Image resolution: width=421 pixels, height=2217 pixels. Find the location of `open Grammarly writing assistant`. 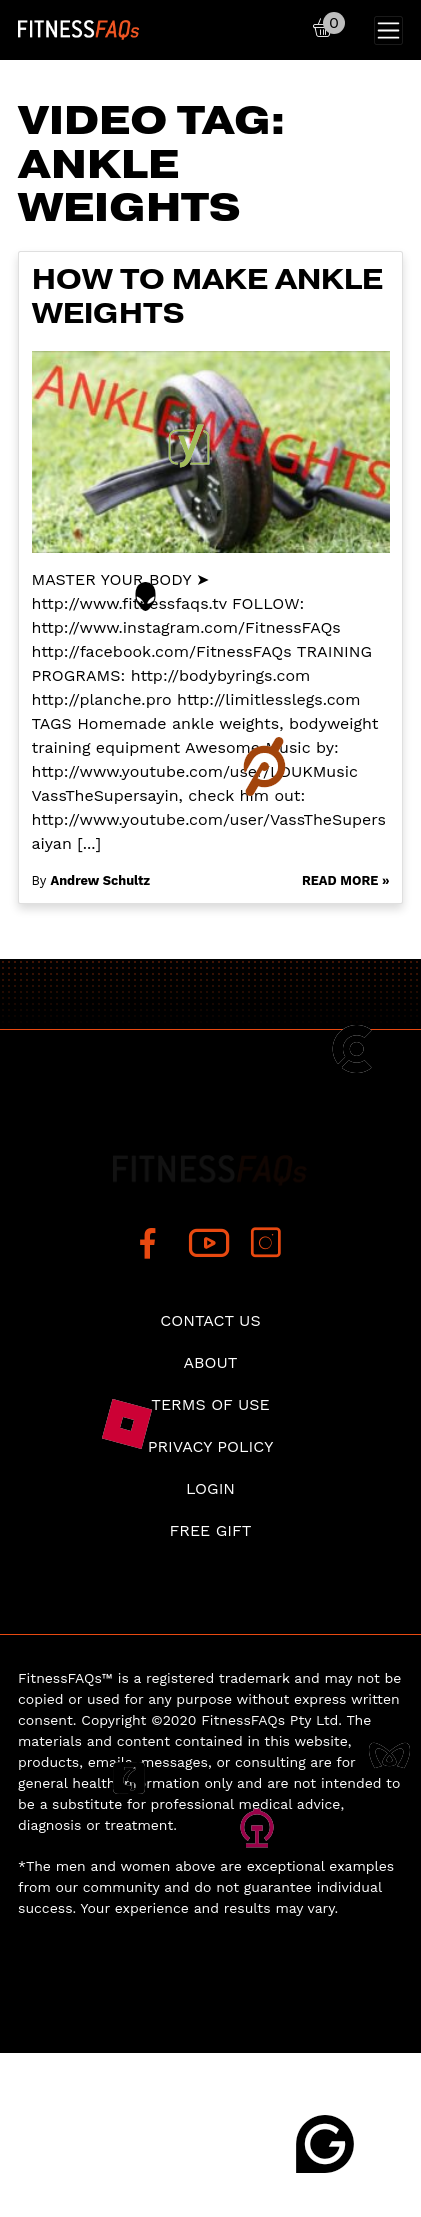

open Grammarly writing assistant is located at coordinates (325, 2144).